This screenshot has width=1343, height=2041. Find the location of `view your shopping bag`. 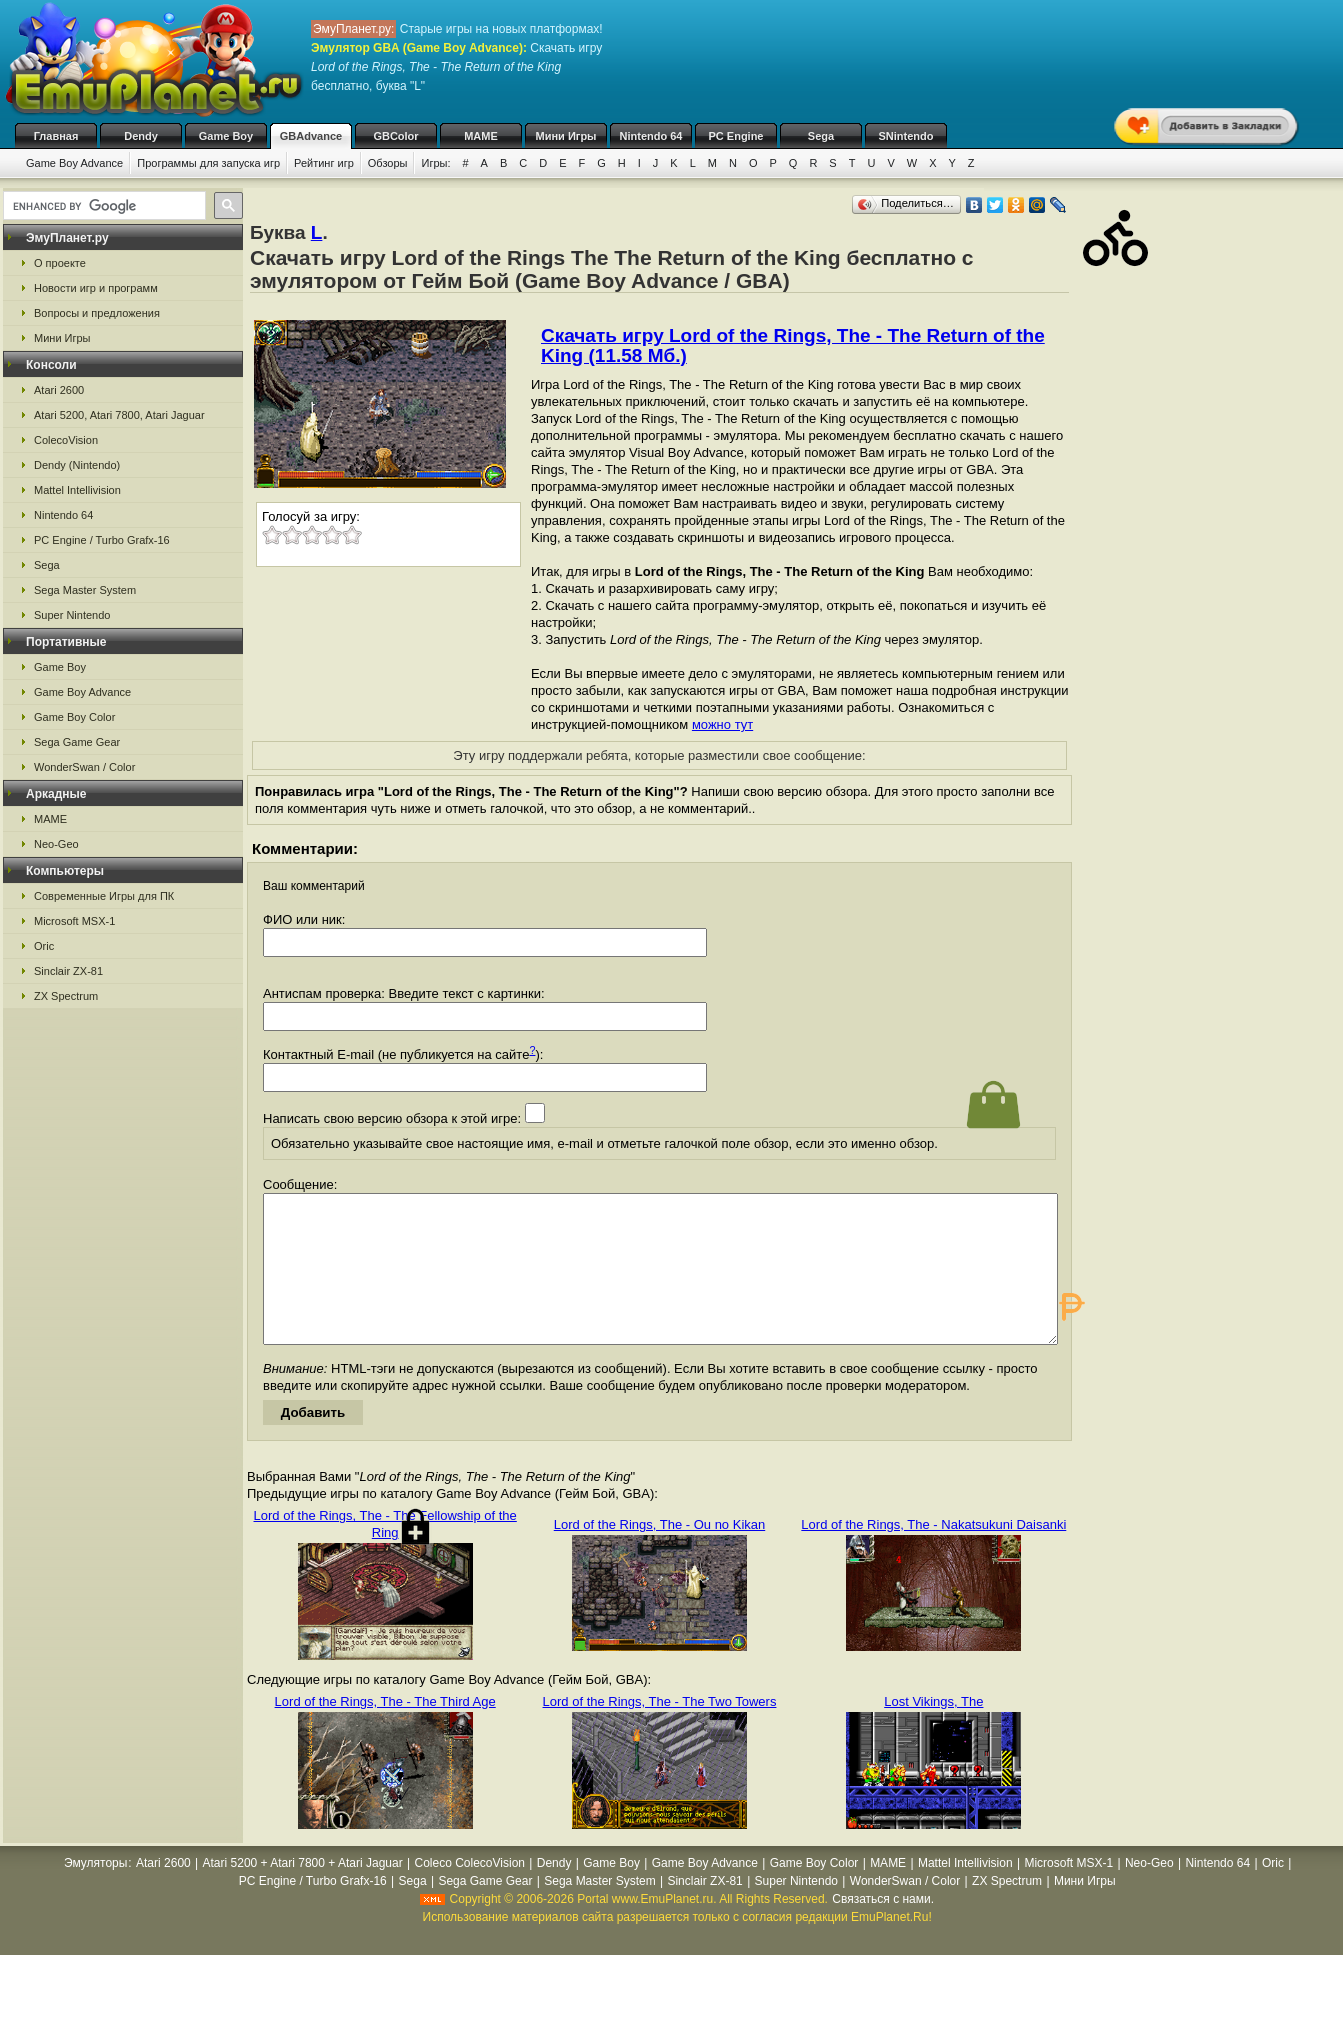

view your shopping bag is located at coordinates (993, 1107).